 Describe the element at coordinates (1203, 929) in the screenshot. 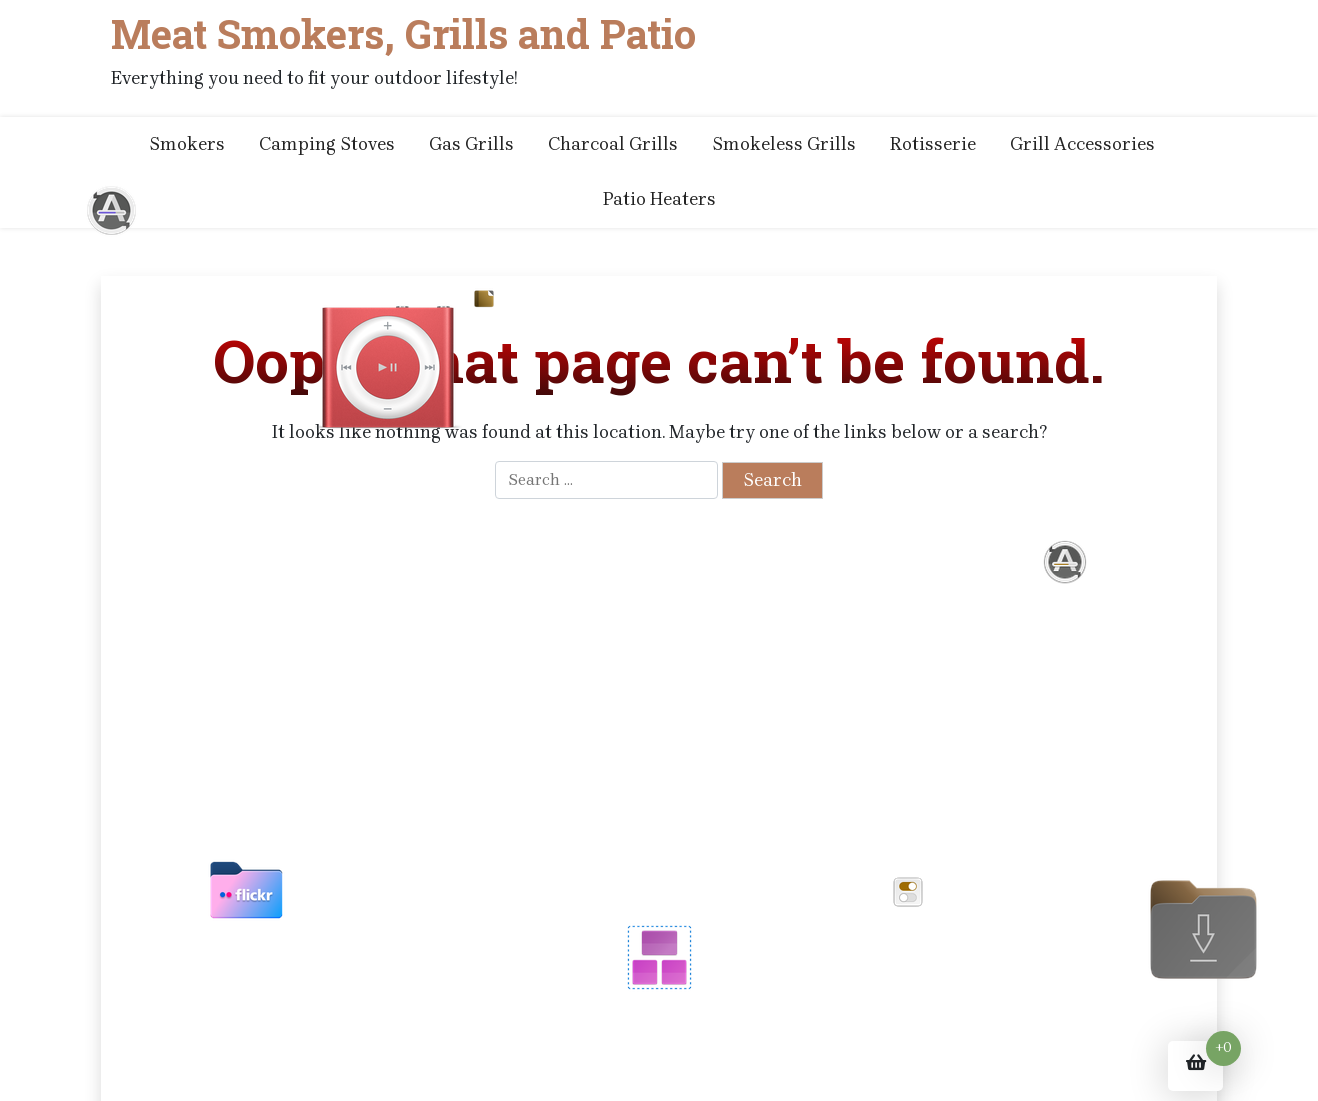

I see `access your downloads folder` at that location.